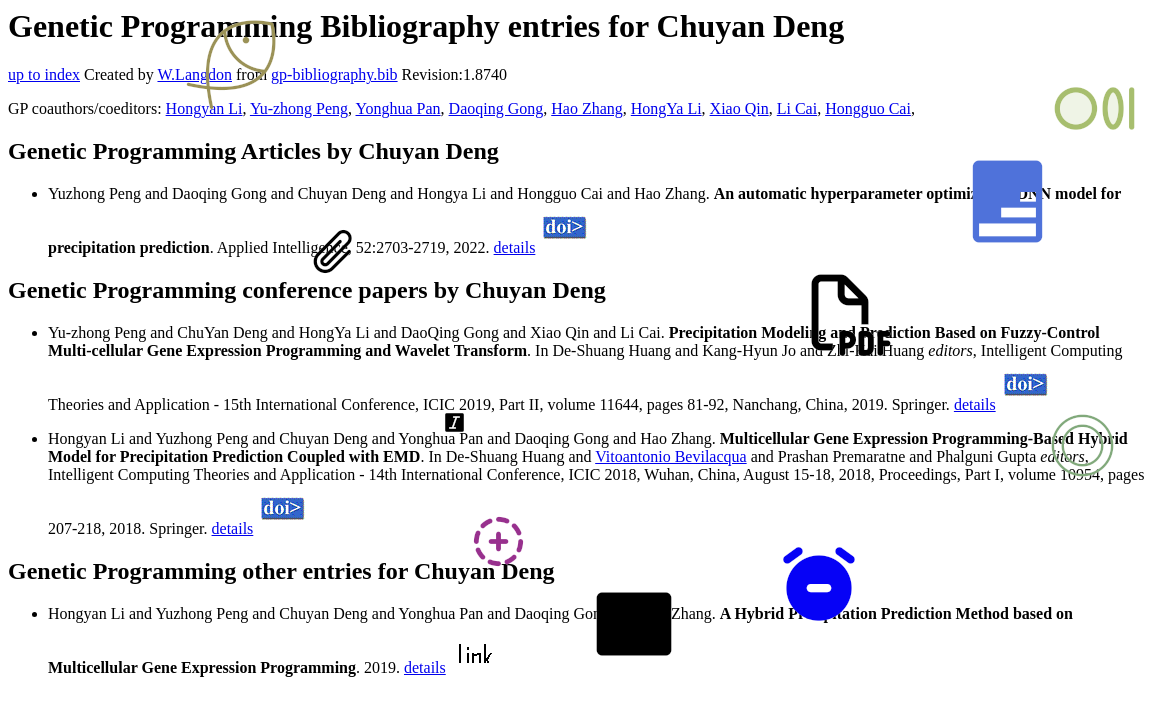  What do you see at coordinates (849, 312) in the screenshot?
I see `view or open a PDF document` at bounding box center [849, 312].